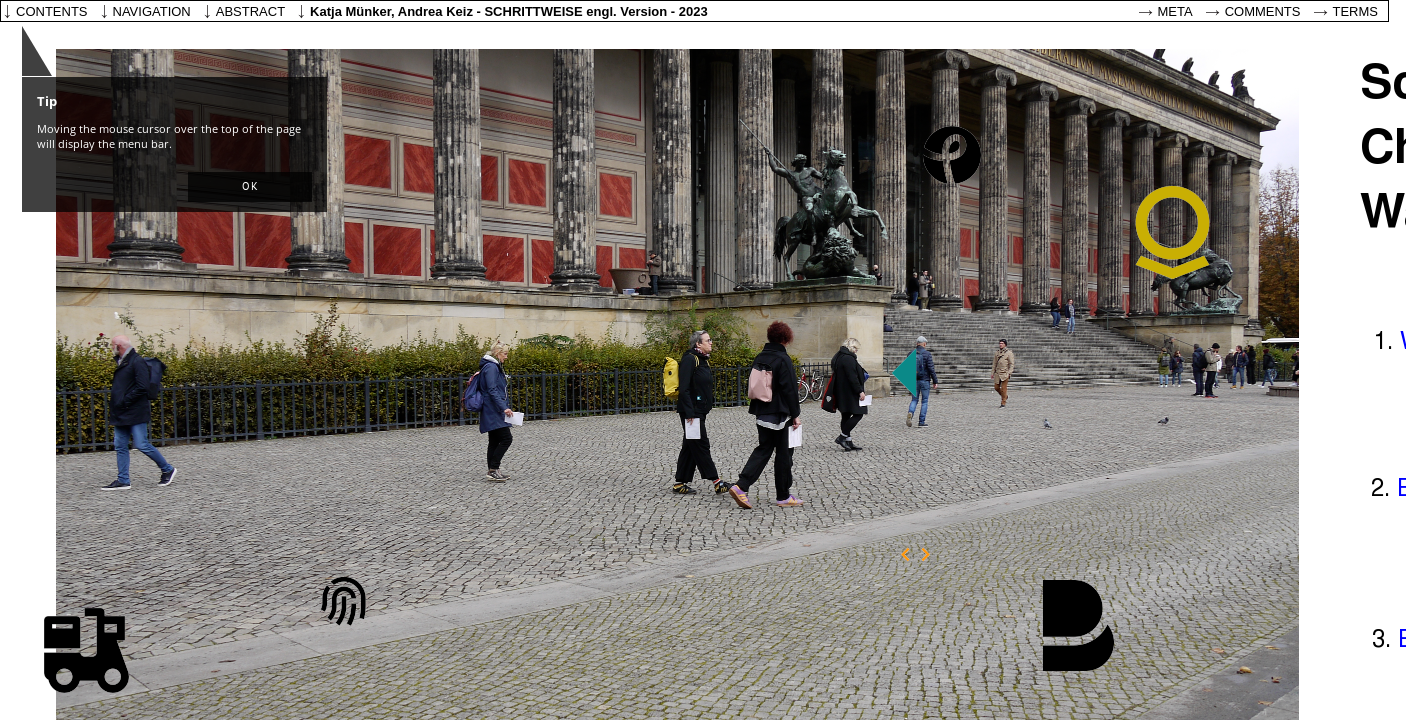 The image size is (1406, 720). Describe the element at coordinates (952, 155) in the screenshot. I see `open pixlr photo editing app` at that location.